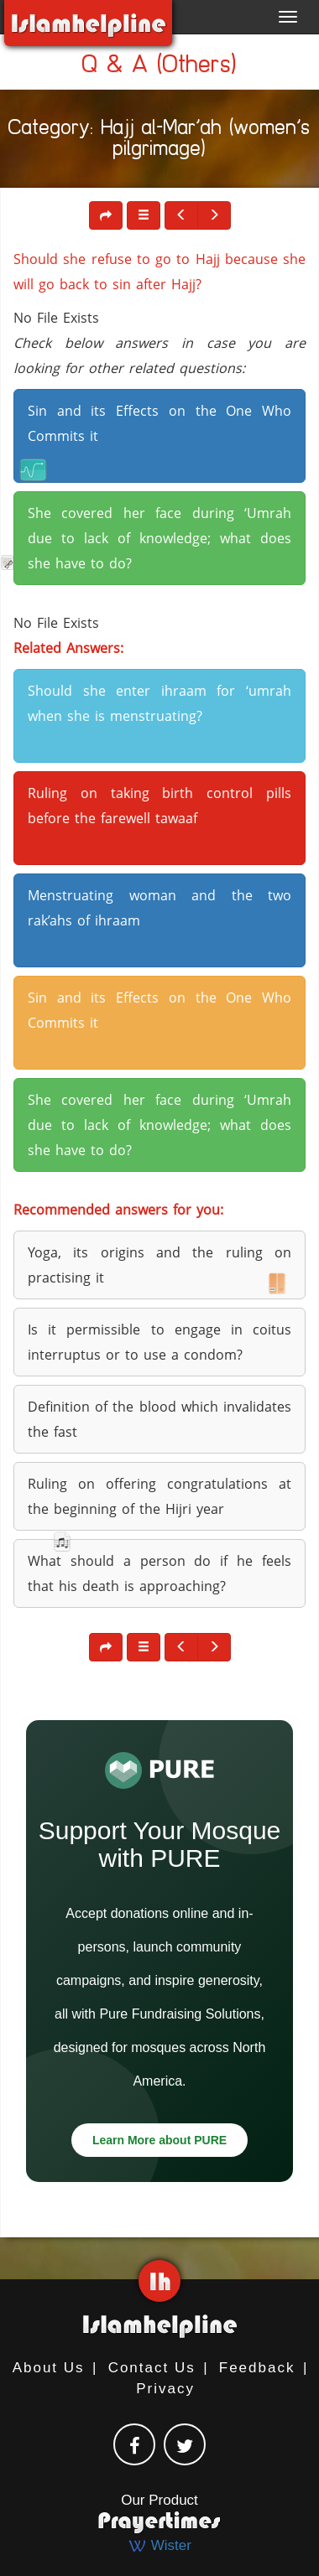 The height and width of the screenshot is (2576, 319). What do you see at coordinates (33, 469) in the screenshot?
I see `open system resource monitor` at bounding box center [33, 469].